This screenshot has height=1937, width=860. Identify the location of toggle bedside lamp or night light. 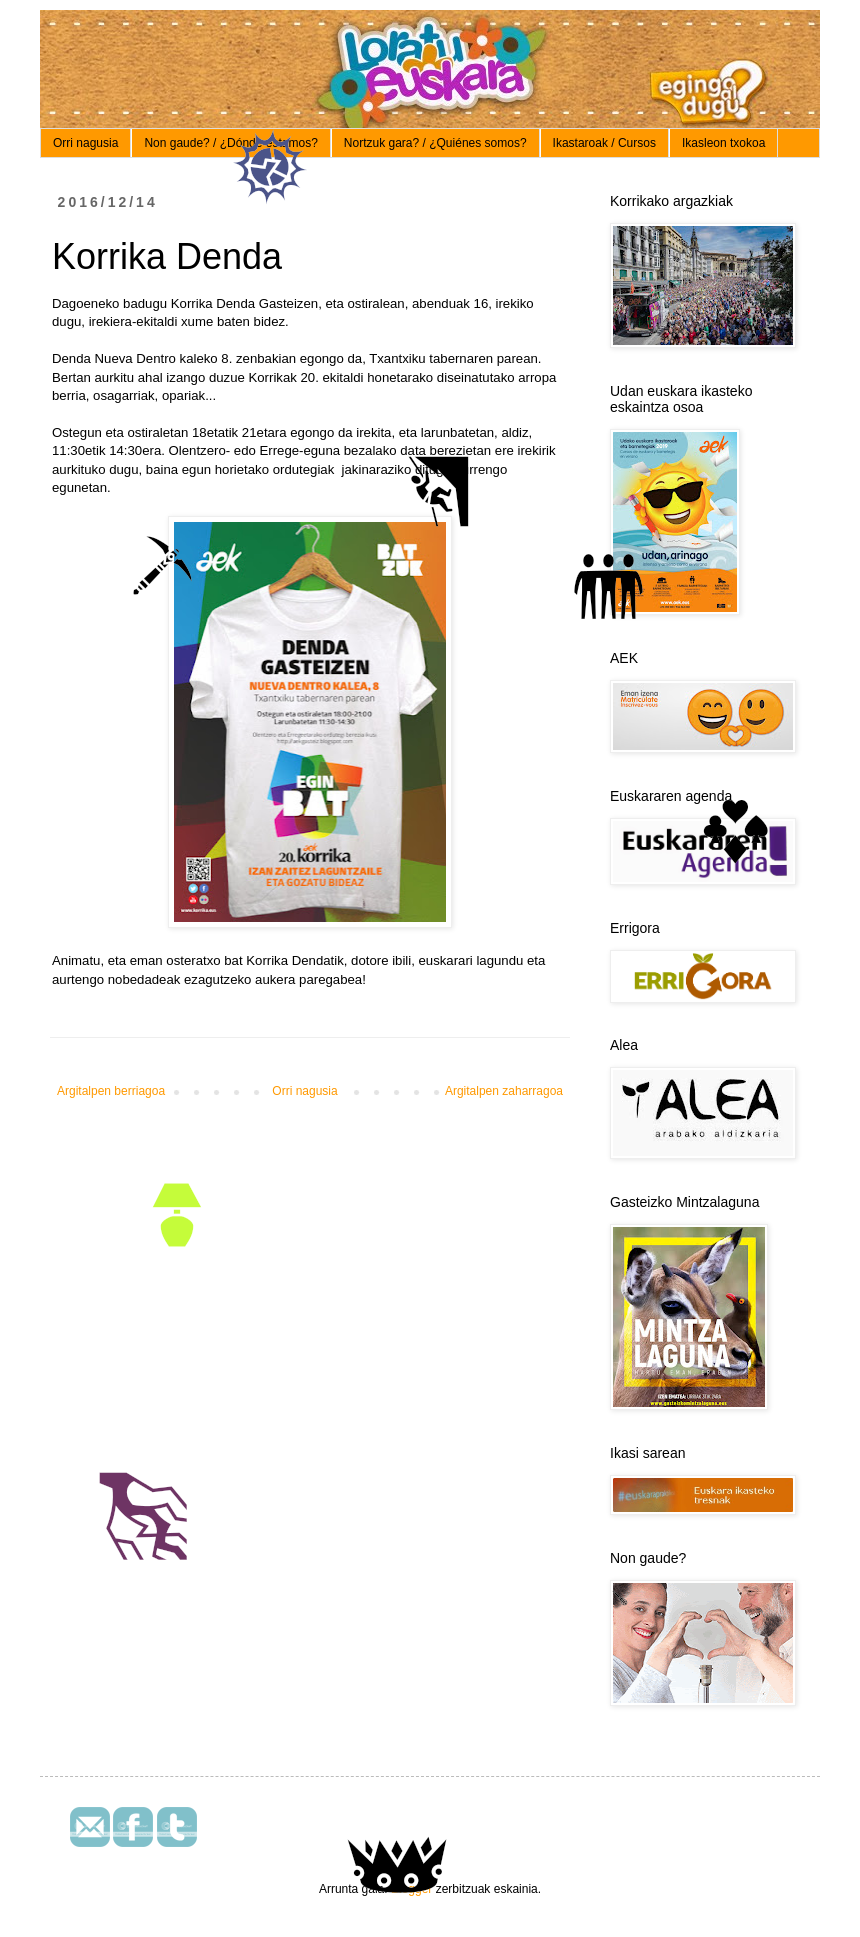
(177, 1215).